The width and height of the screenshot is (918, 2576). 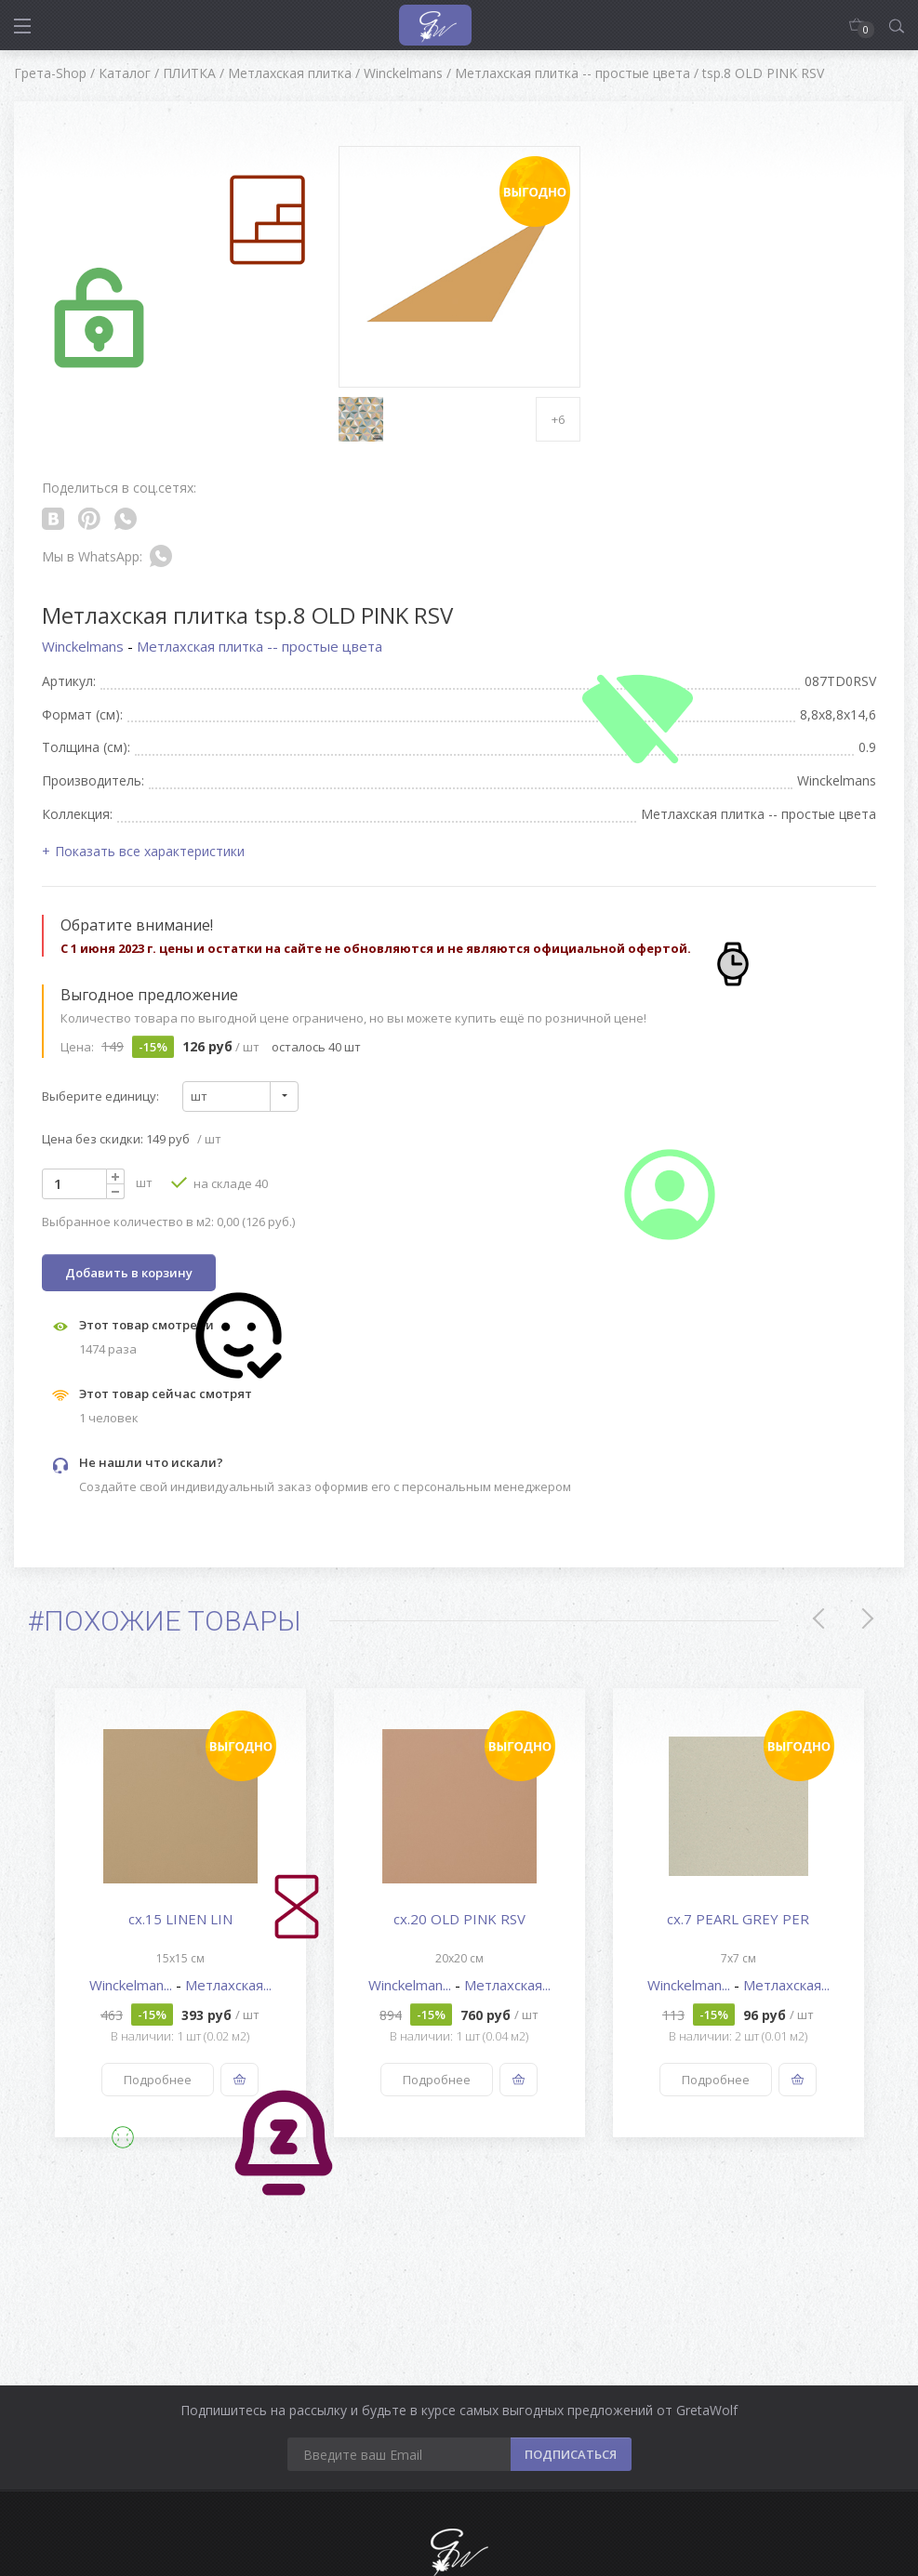 I want to click on snooze notifications, so click(x=284, y=2143).